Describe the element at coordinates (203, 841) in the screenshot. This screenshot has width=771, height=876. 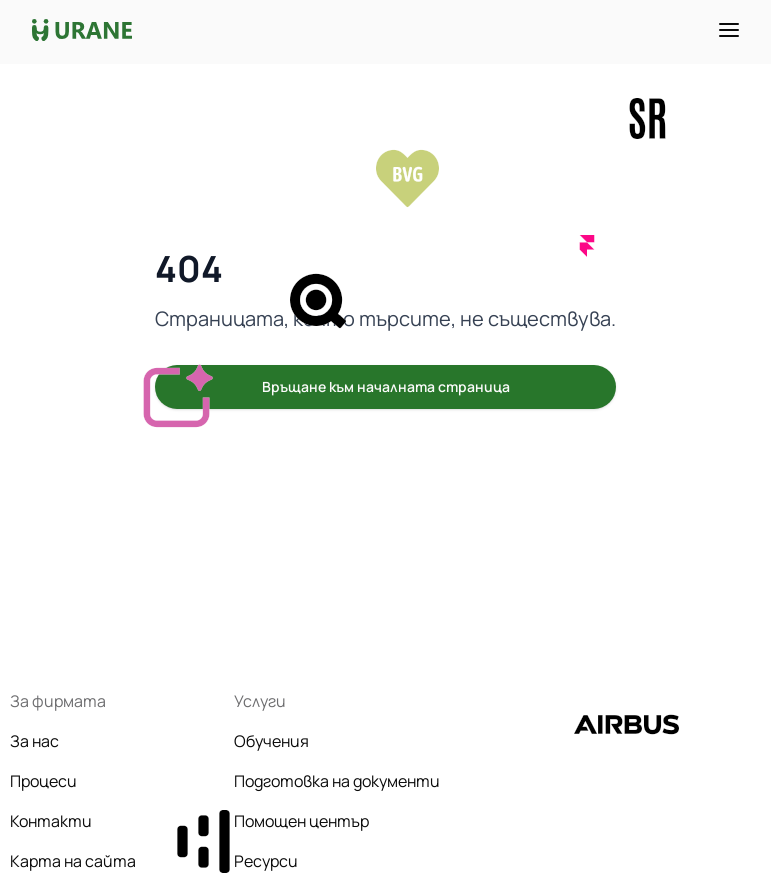
I see `open hyperskill learning platform` at that location.